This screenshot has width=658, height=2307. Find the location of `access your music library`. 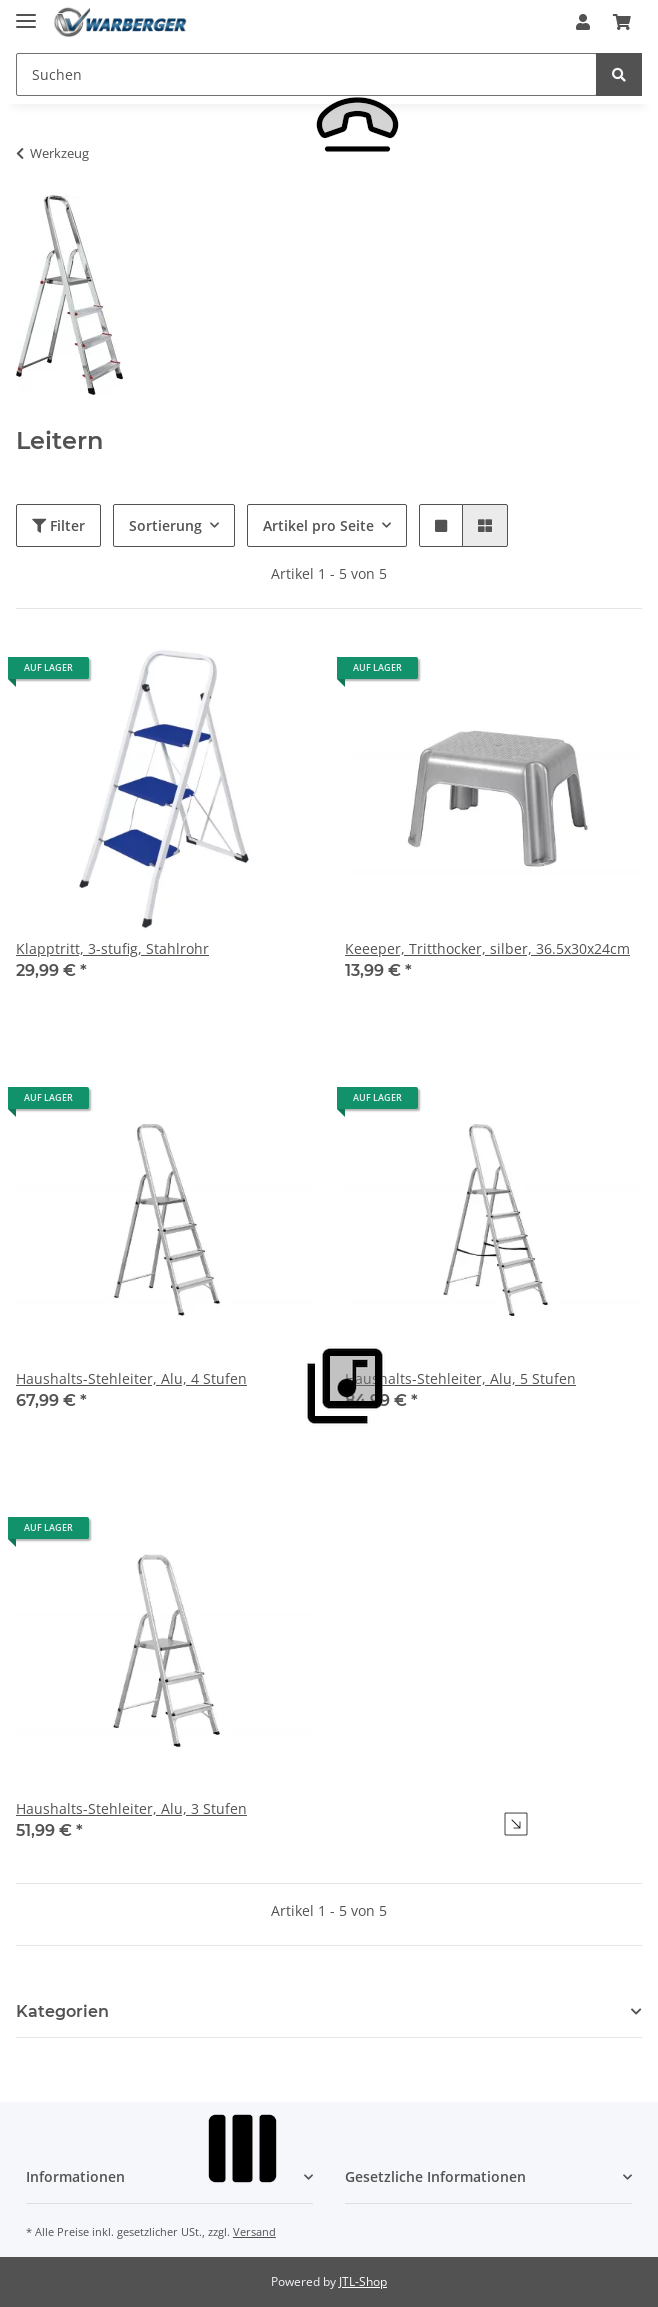

access your music library is located at coordinates (345, 1386).